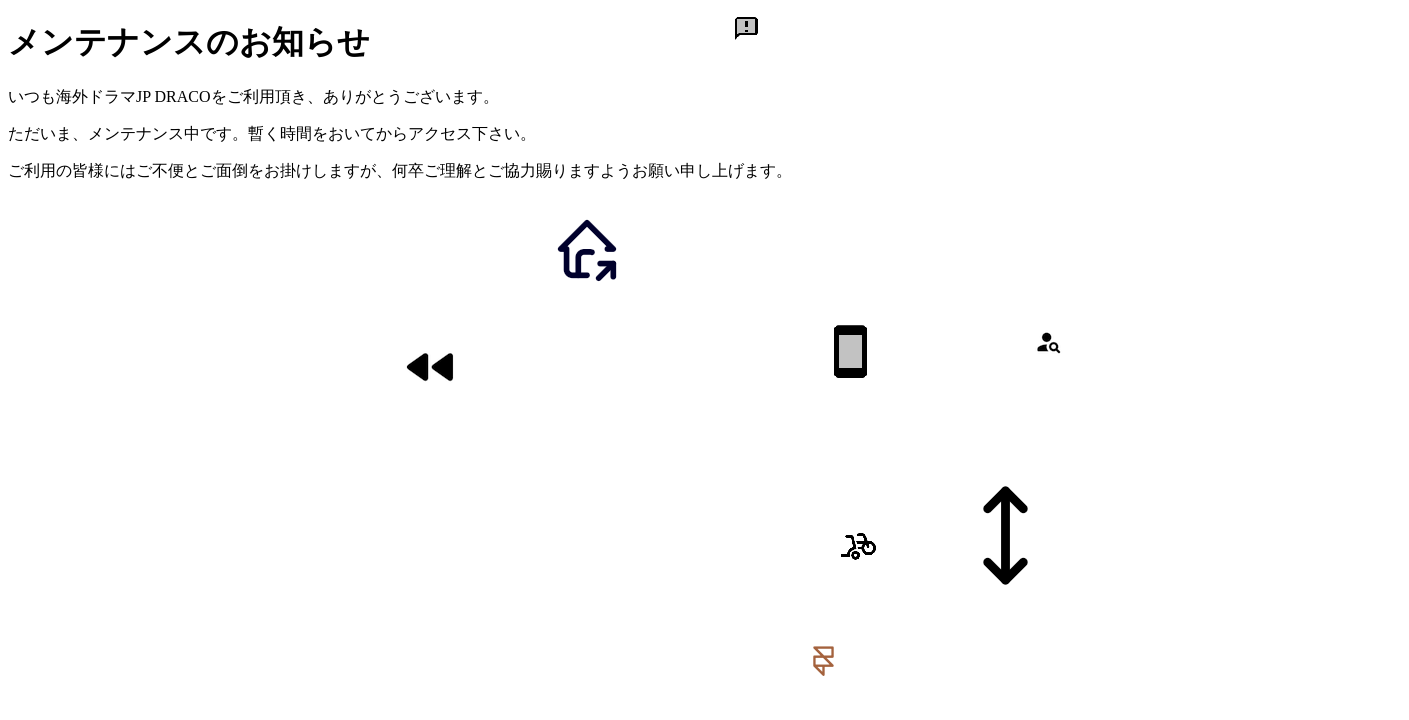  I want to click on open Framer app, so click(823, 660).